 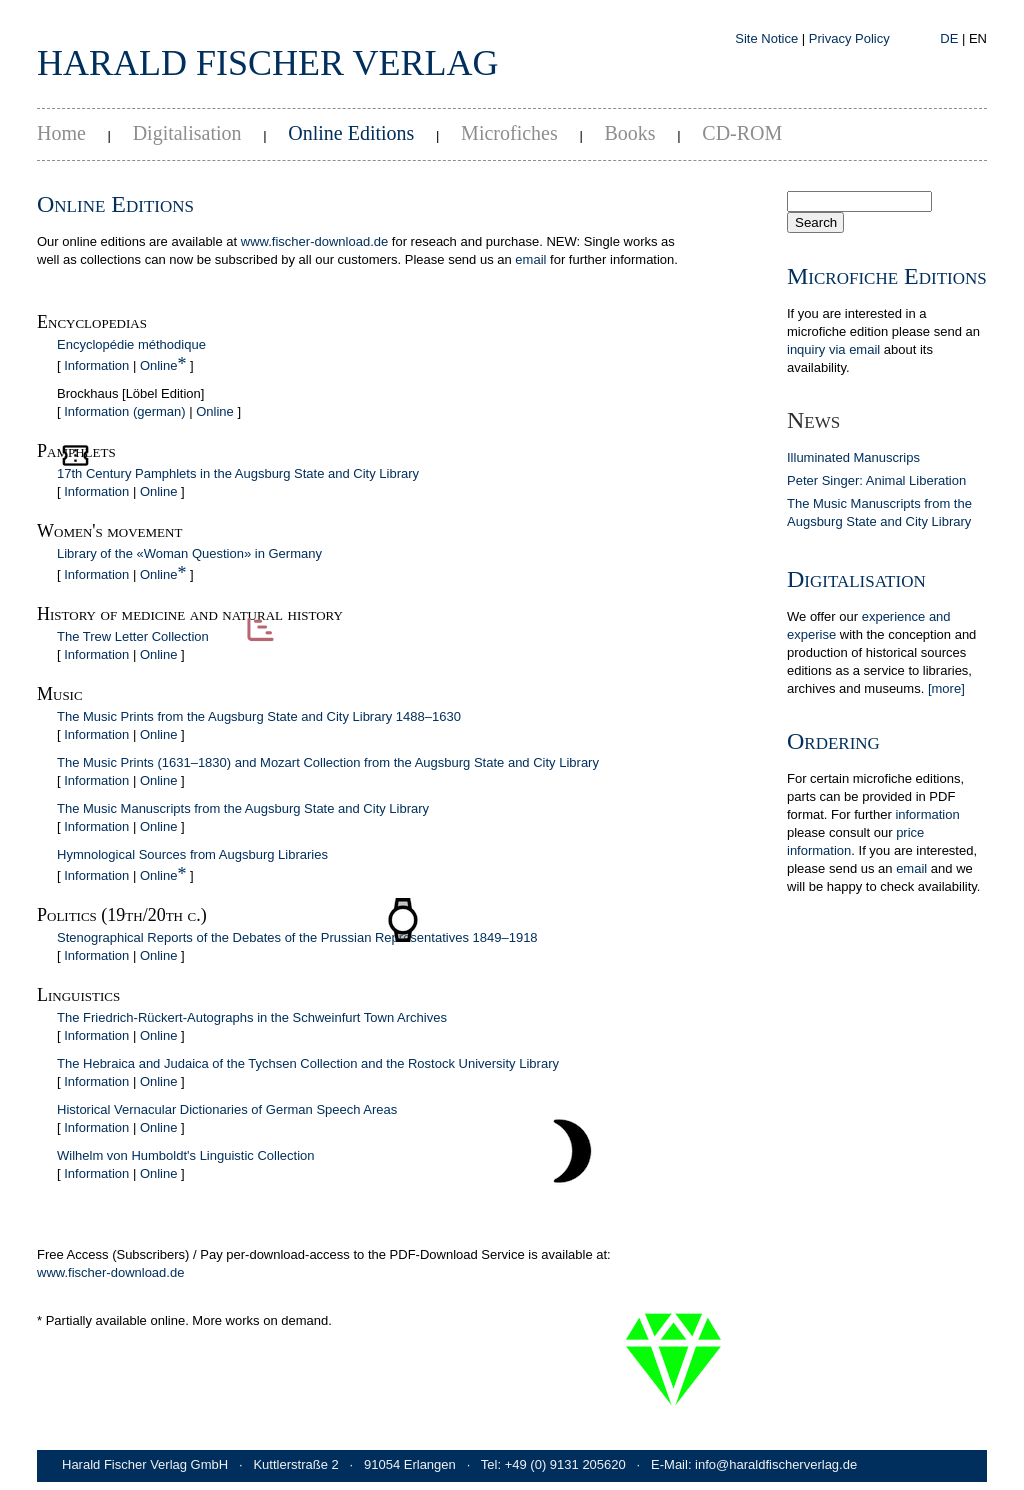 I want to click on access smartwatch settings or companion app, so click(x=403, y=920).